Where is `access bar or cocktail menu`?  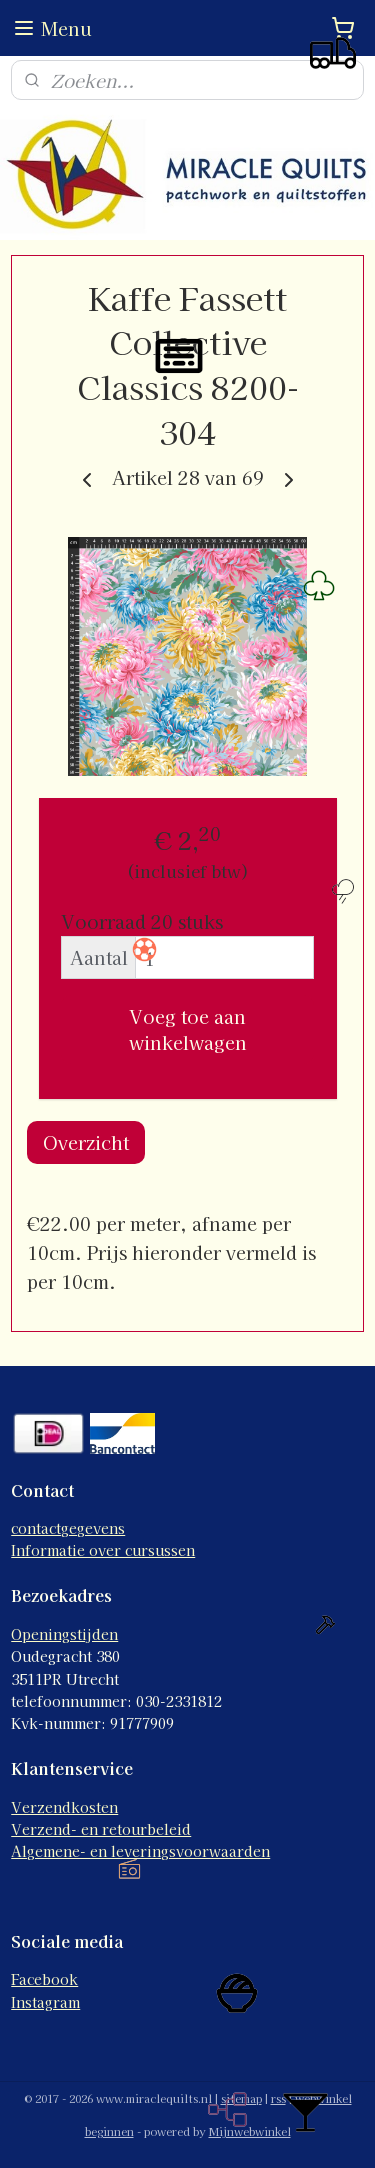 access bar or cocktail menu is located at coordinates (305, 2112).